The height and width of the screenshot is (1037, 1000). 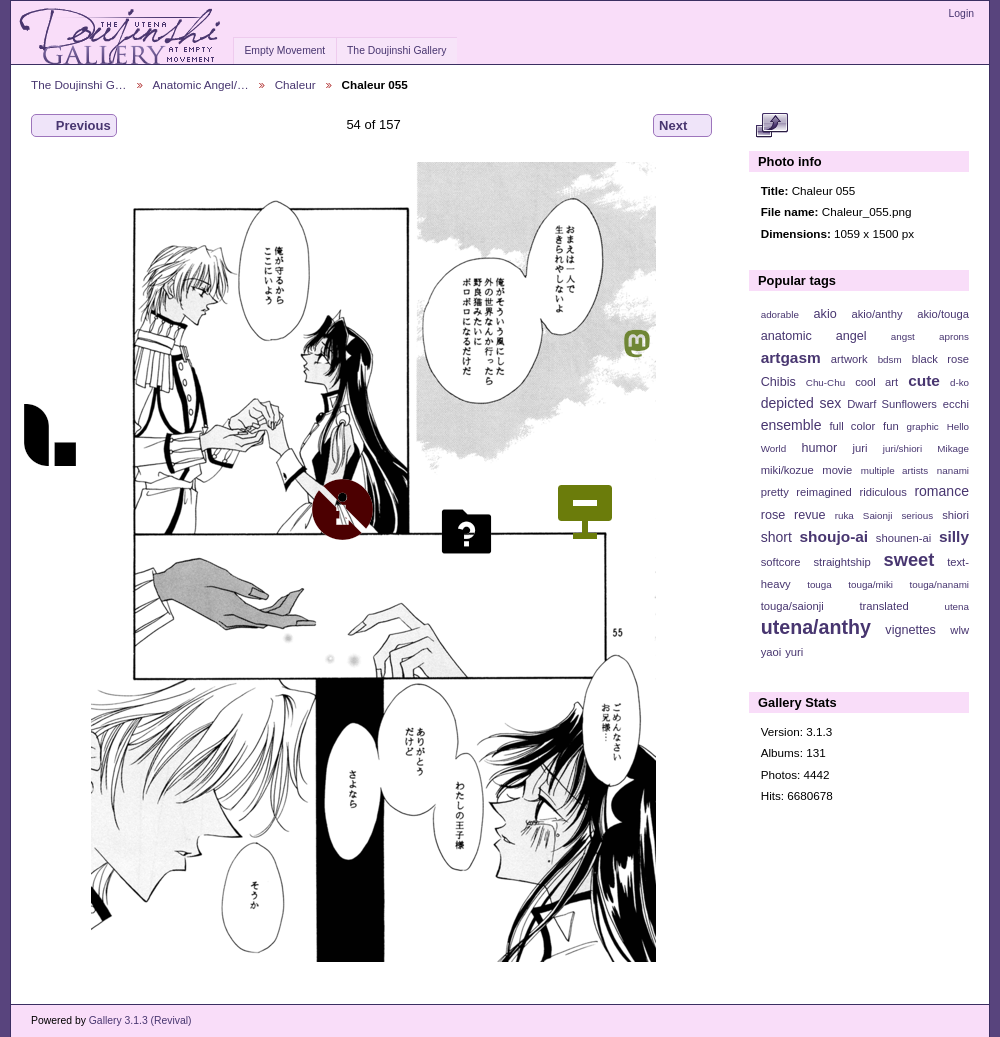 I want to click on logstash data processing pipeline logo, so click(x=50, y=435).